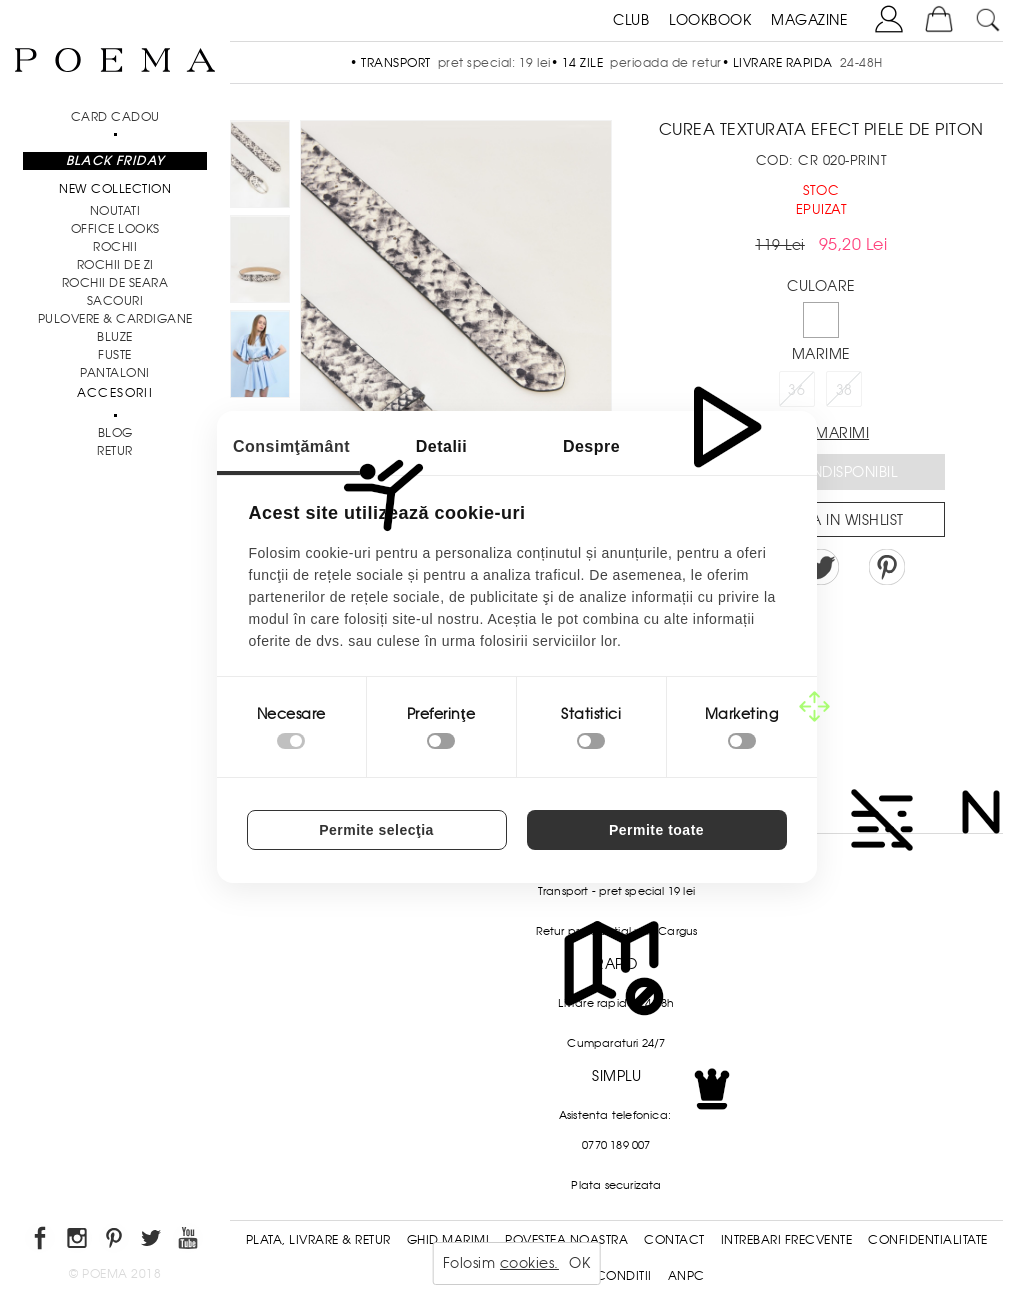 Image resolution: width=1033 pixels, height=1293 pixels. Describe the element at coordinates (383, 491) in the screenshot. I see `view gymnastics or fitness activities` at that location.